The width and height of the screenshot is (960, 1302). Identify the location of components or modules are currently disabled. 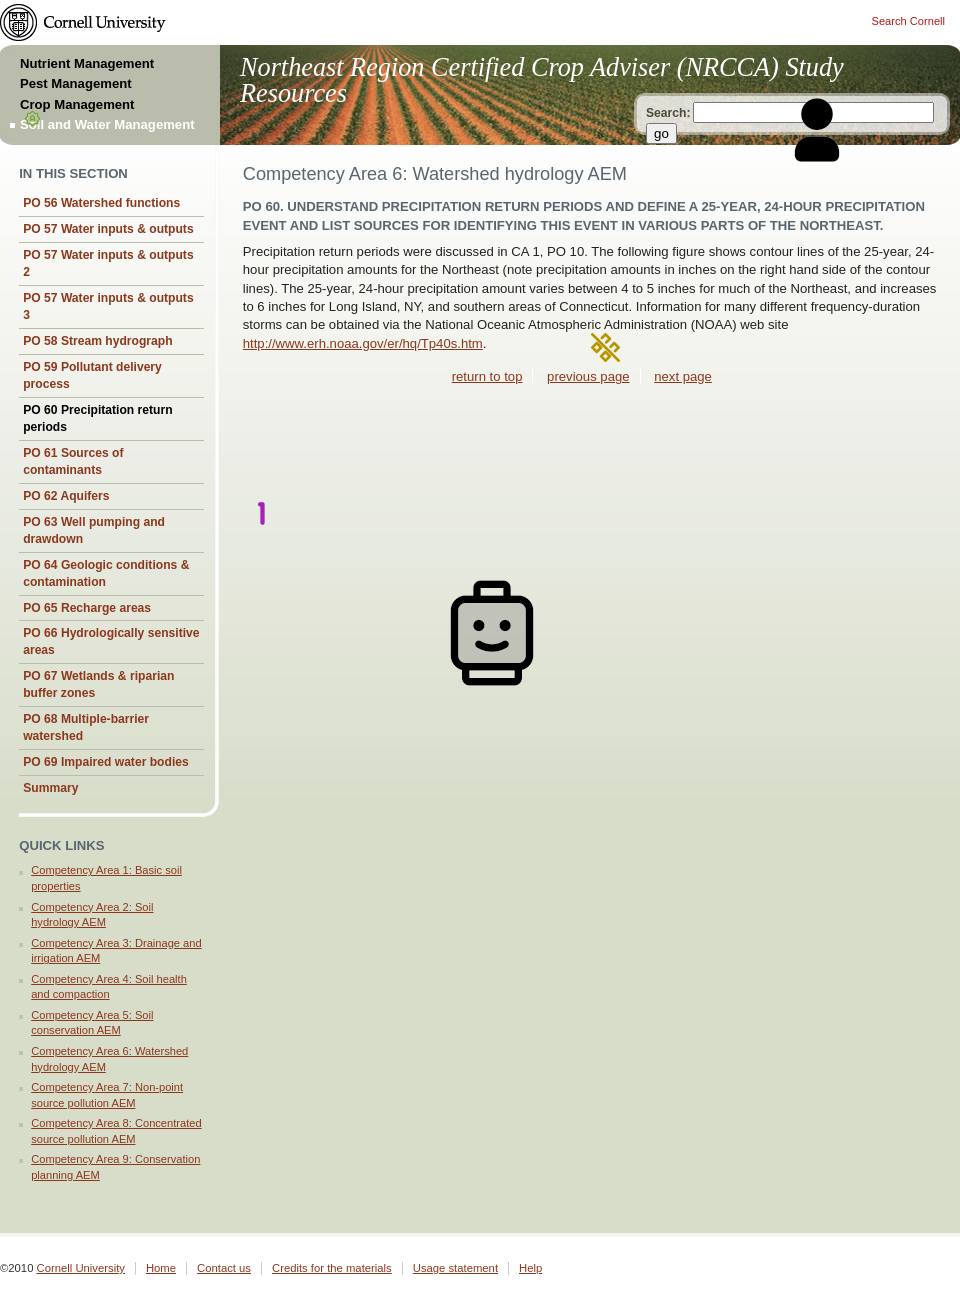
(605, 347).